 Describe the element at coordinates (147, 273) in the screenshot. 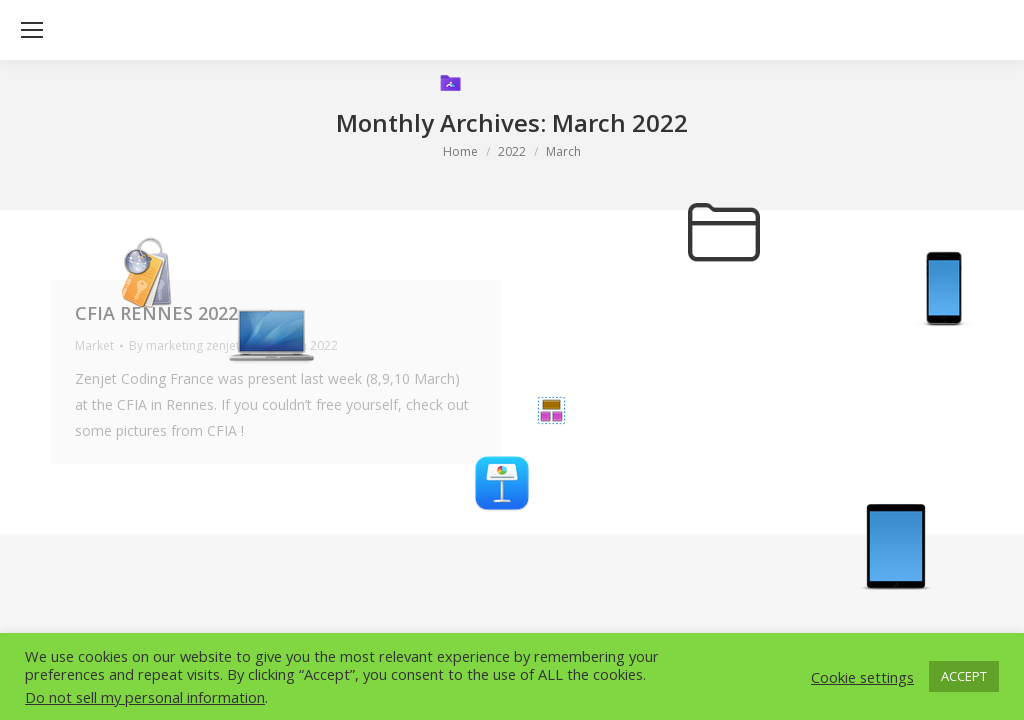

I see `manage single sign-on credentials and authentication` at that location.